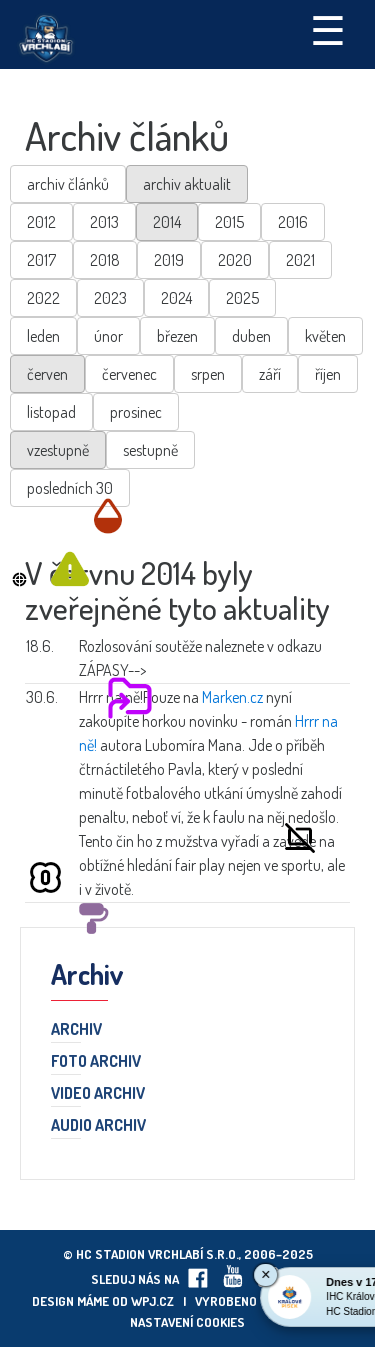 This screenshot has width=375, height=1347. I want to click on view polar chart analytics, so click(19, 579).